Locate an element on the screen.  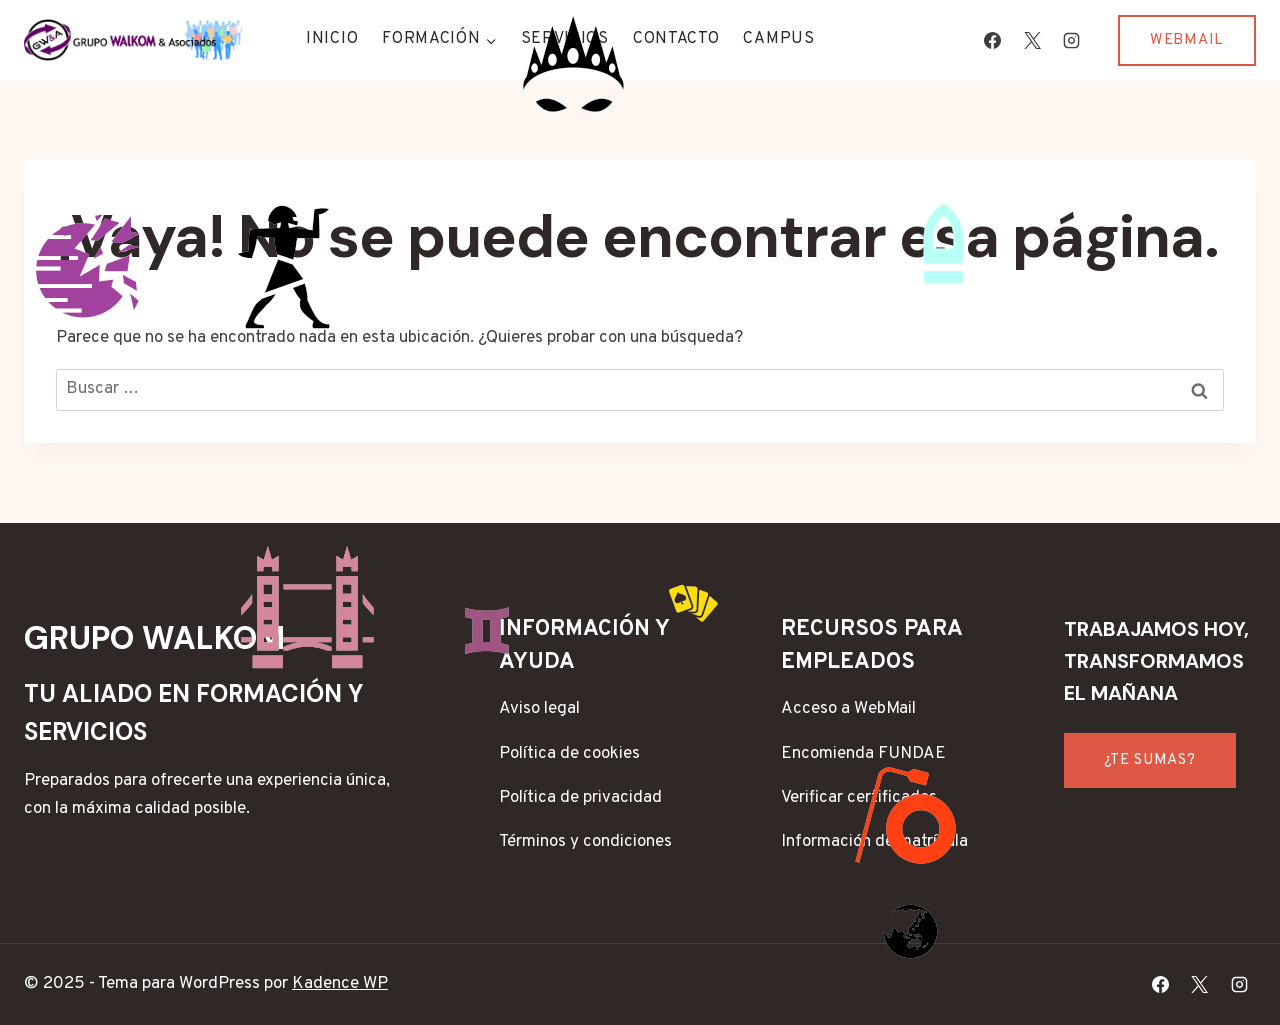
select asia-oceania region is located at coordinates (910, 931).